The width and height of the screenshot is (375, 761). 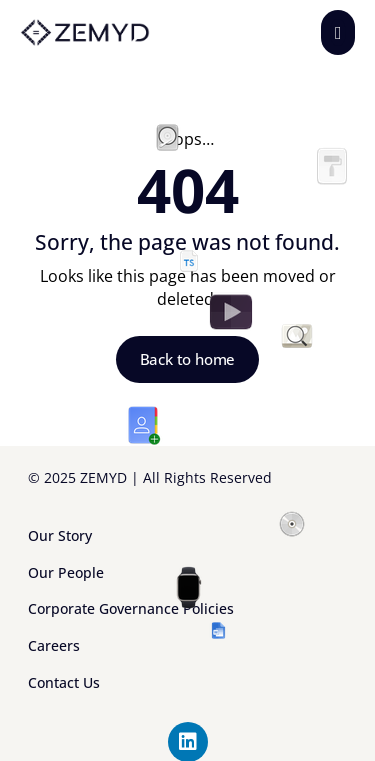 What do you see at coordinates (188, 587) in the screenshot?
I see `apple watch series 7 or 8 device icon` at bounding box center [188, 587].